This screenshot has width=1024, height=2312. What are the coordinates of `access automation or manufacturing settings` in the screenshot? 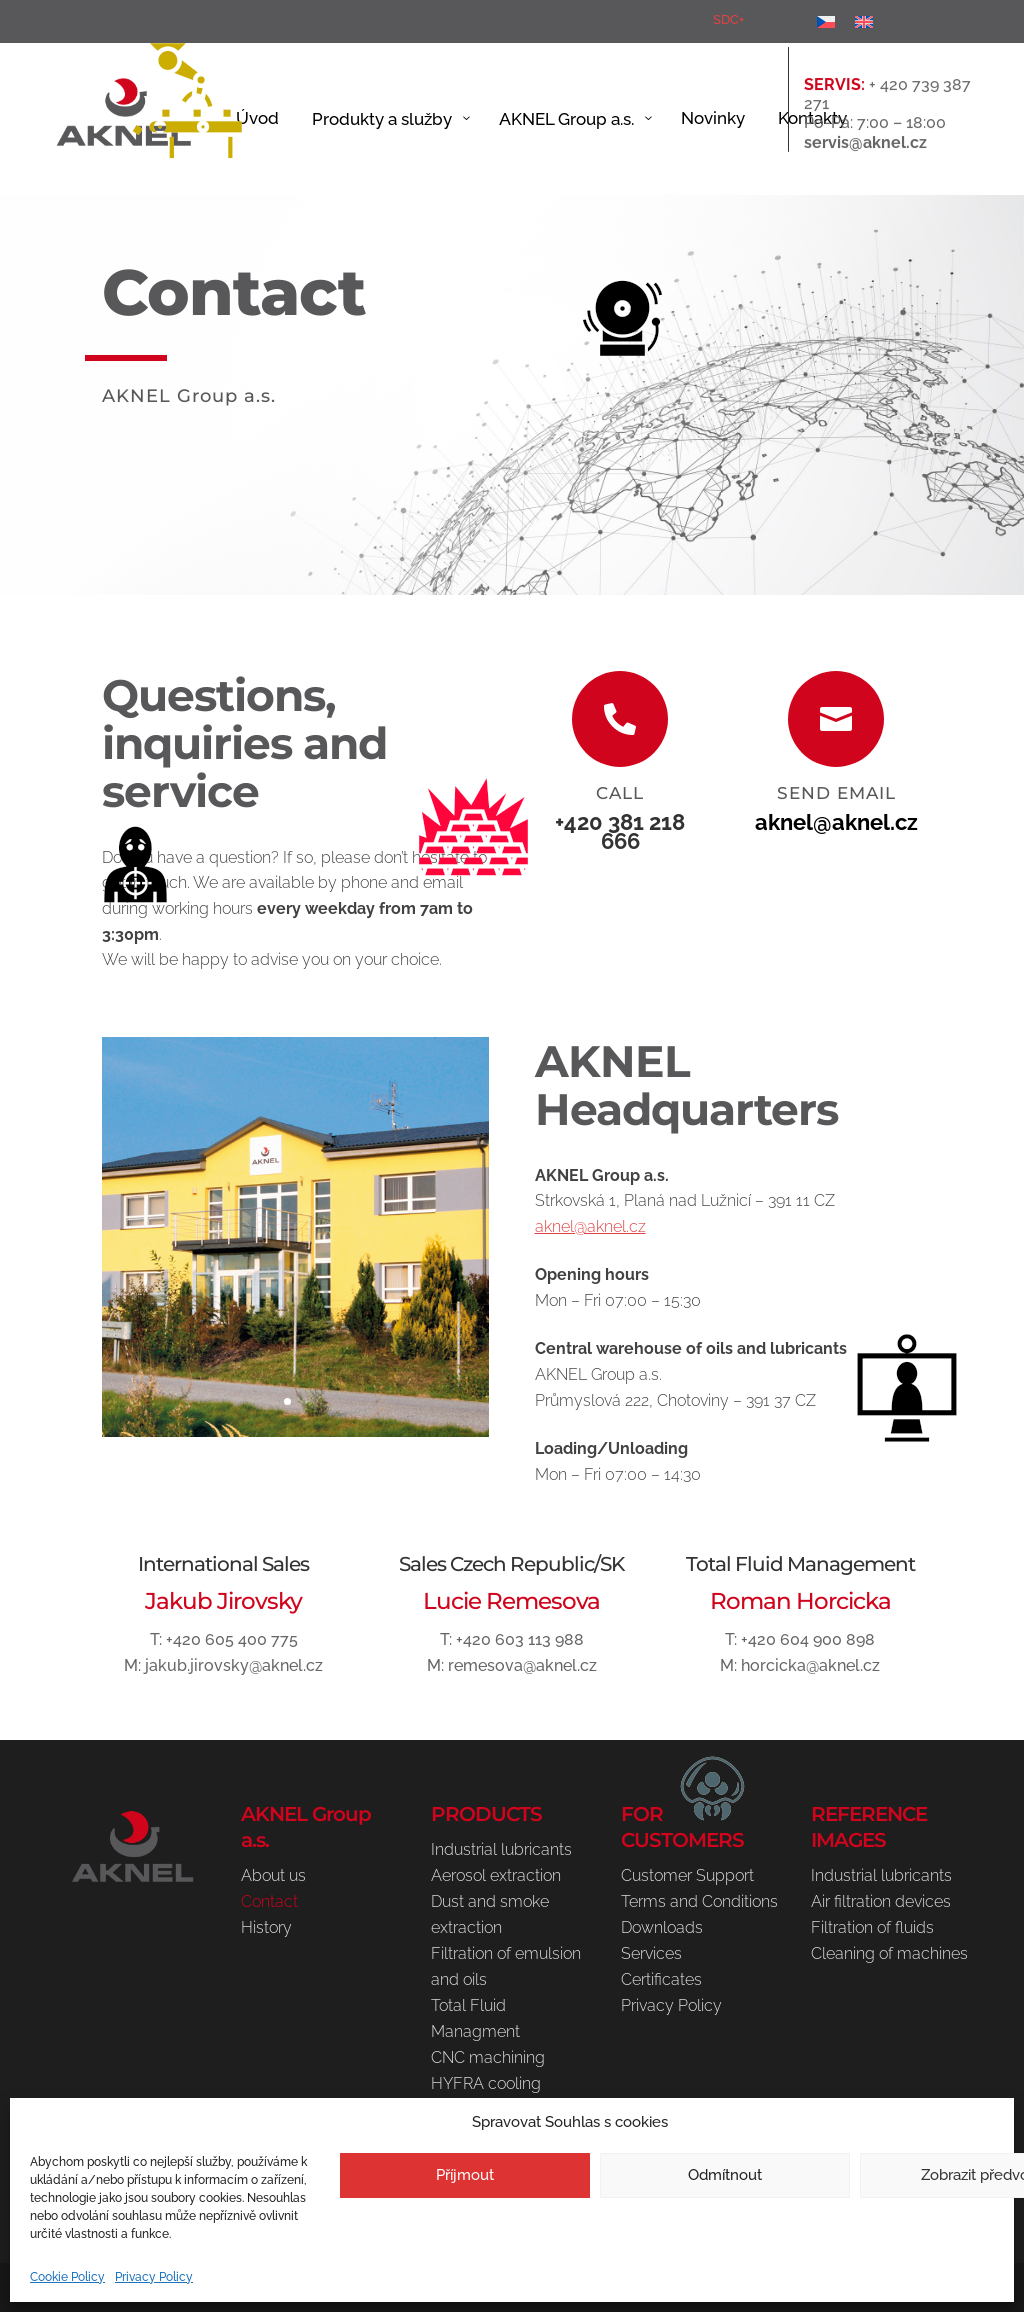 It's located at (183, 99).